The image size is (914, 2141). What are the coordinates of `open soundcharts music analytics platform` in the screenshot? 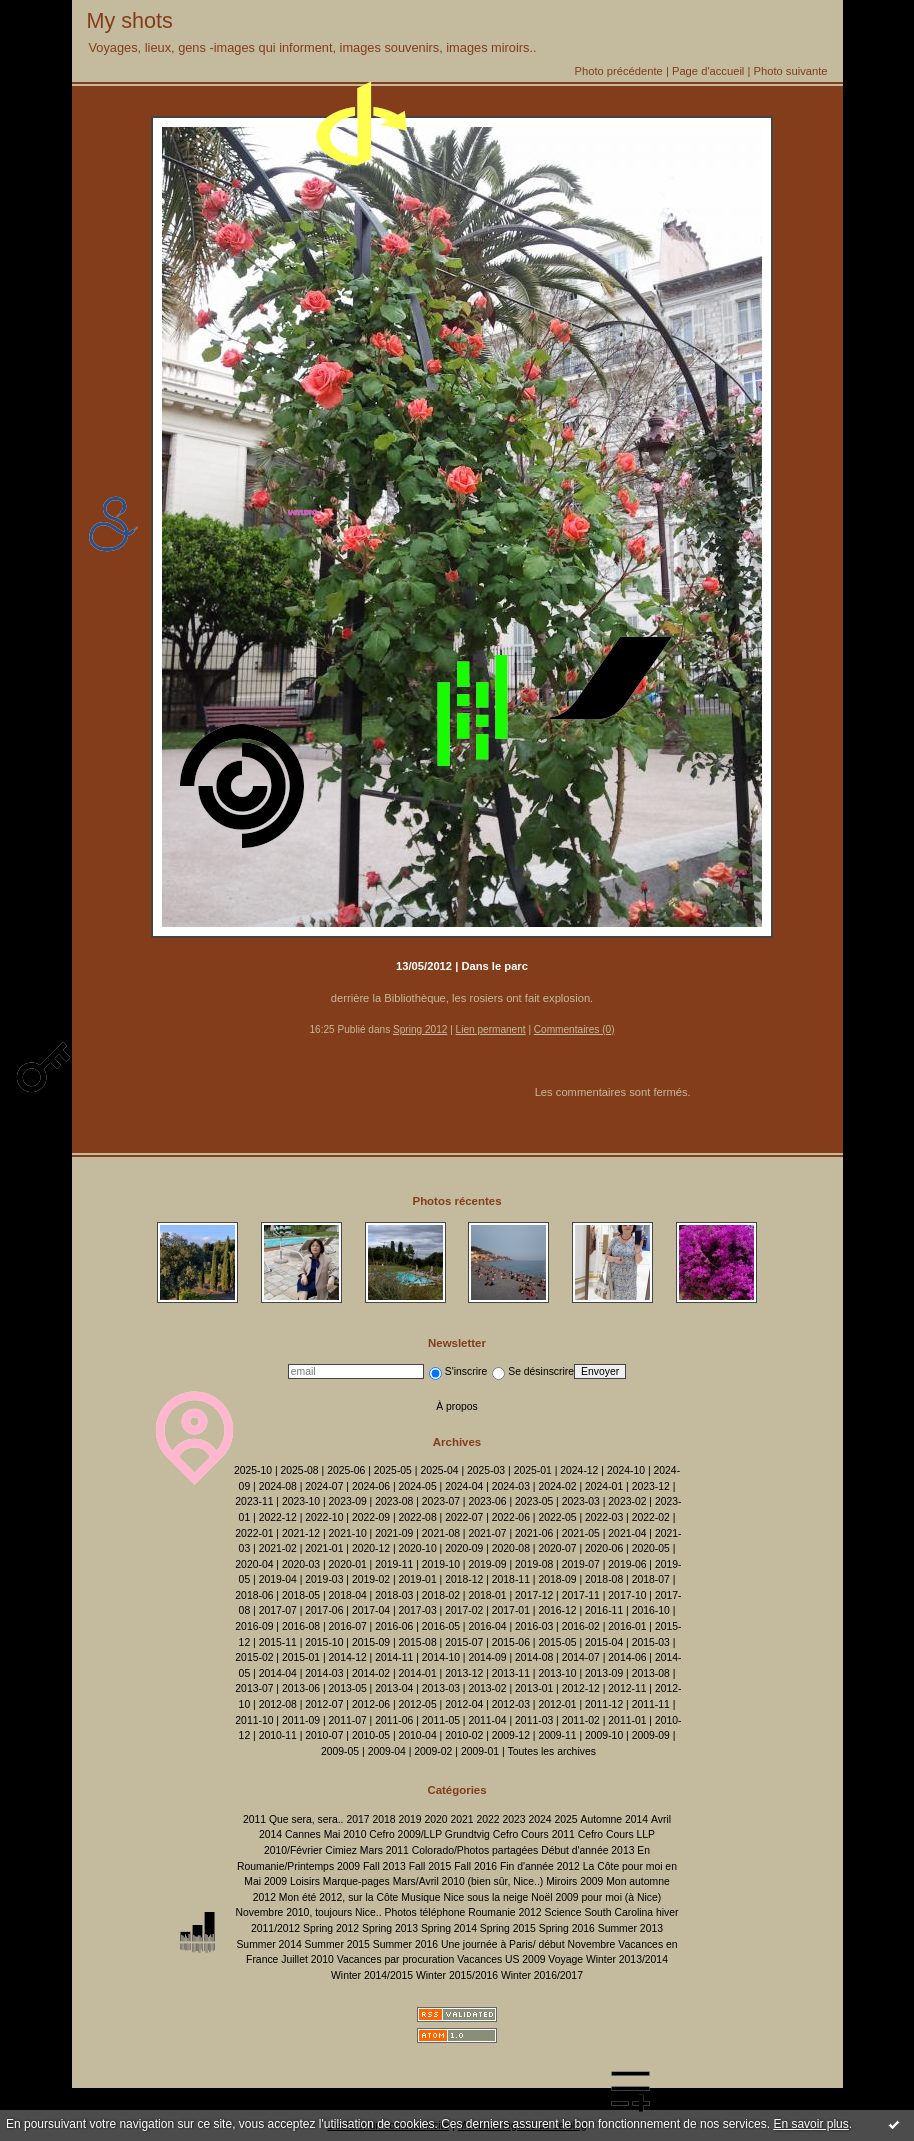 It's located at (197, 1932).